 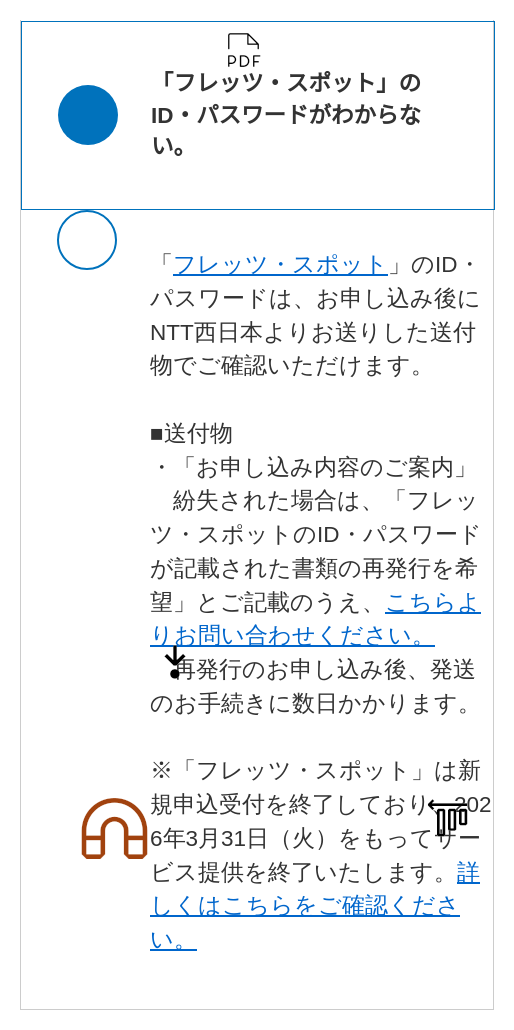 What do you see at coordinates (448, 817) in the screenshot?
I see `view graph data from right to left` at bounding box center [448, 817].